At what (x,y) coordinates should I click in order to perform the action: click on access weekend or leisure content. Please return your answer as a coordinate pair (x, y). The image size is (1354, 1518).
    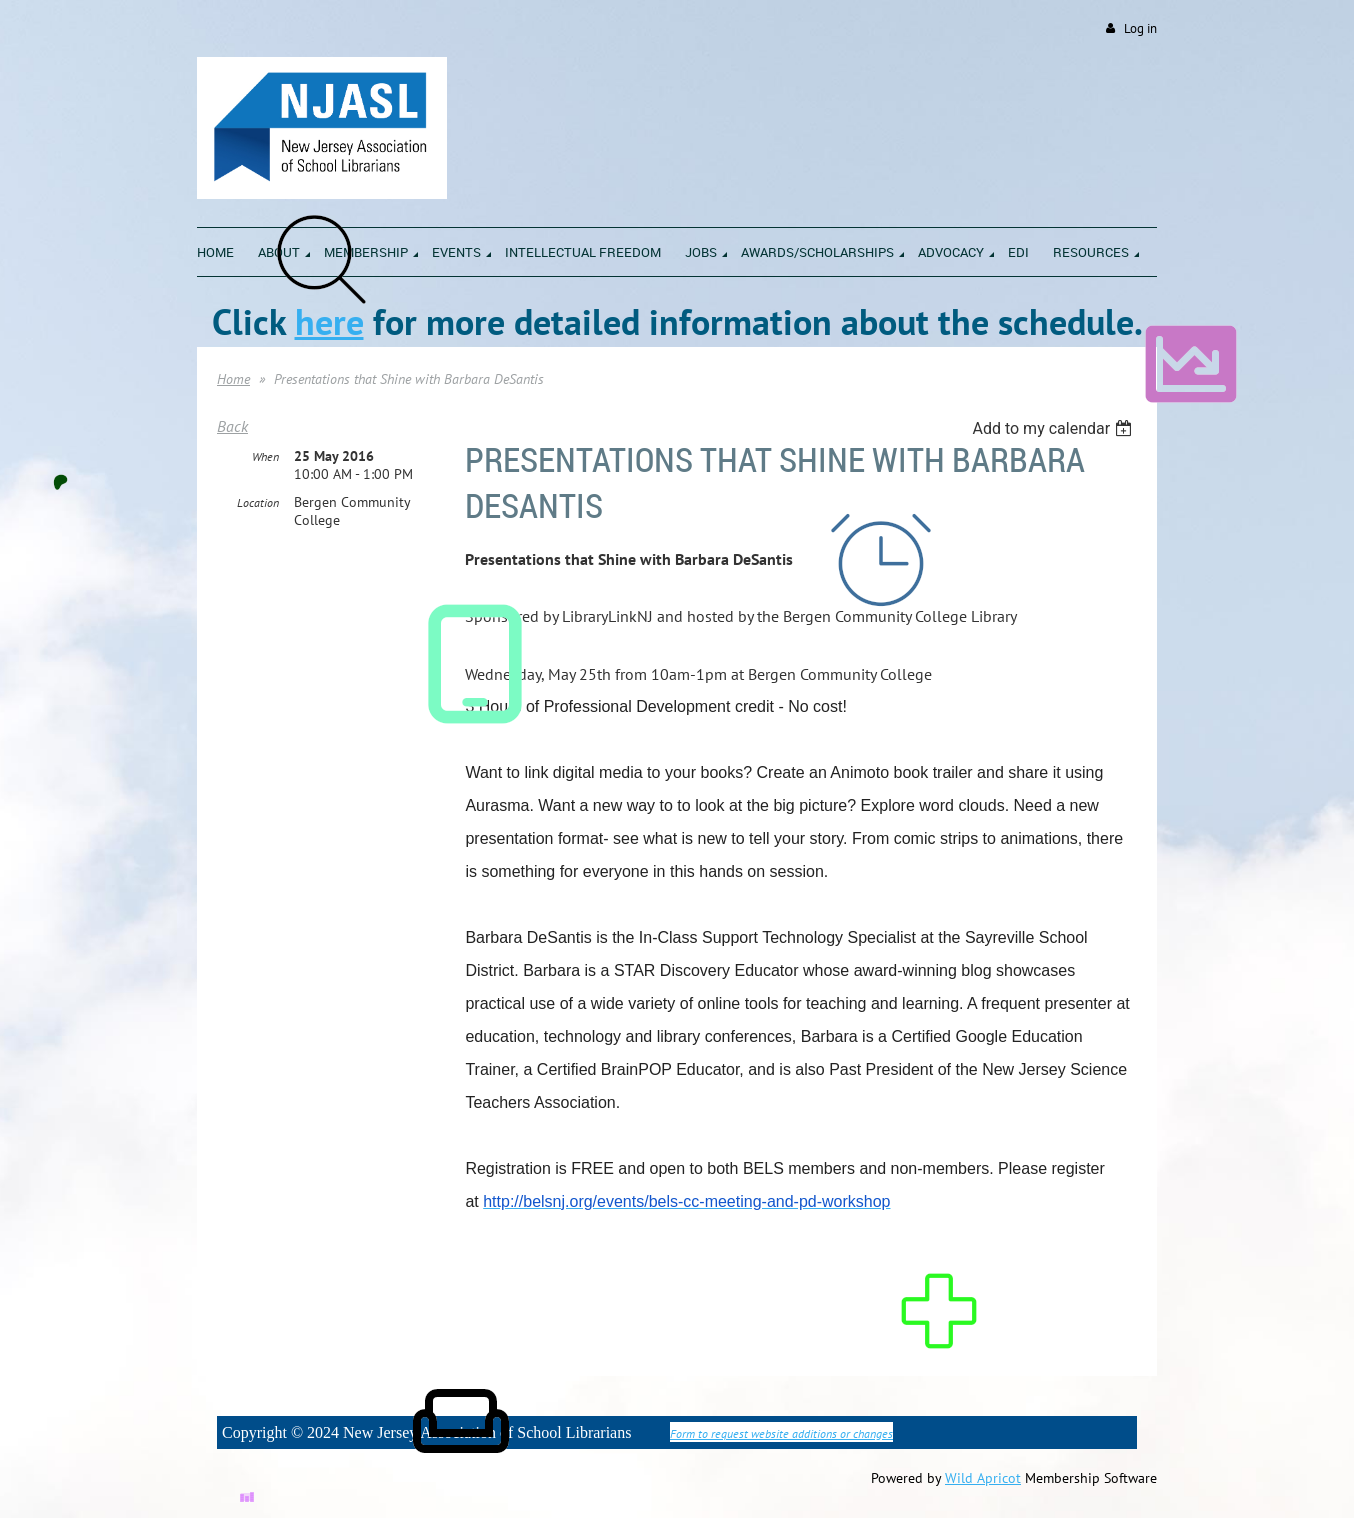
    Looking at the image, I should click on (461, 1421).